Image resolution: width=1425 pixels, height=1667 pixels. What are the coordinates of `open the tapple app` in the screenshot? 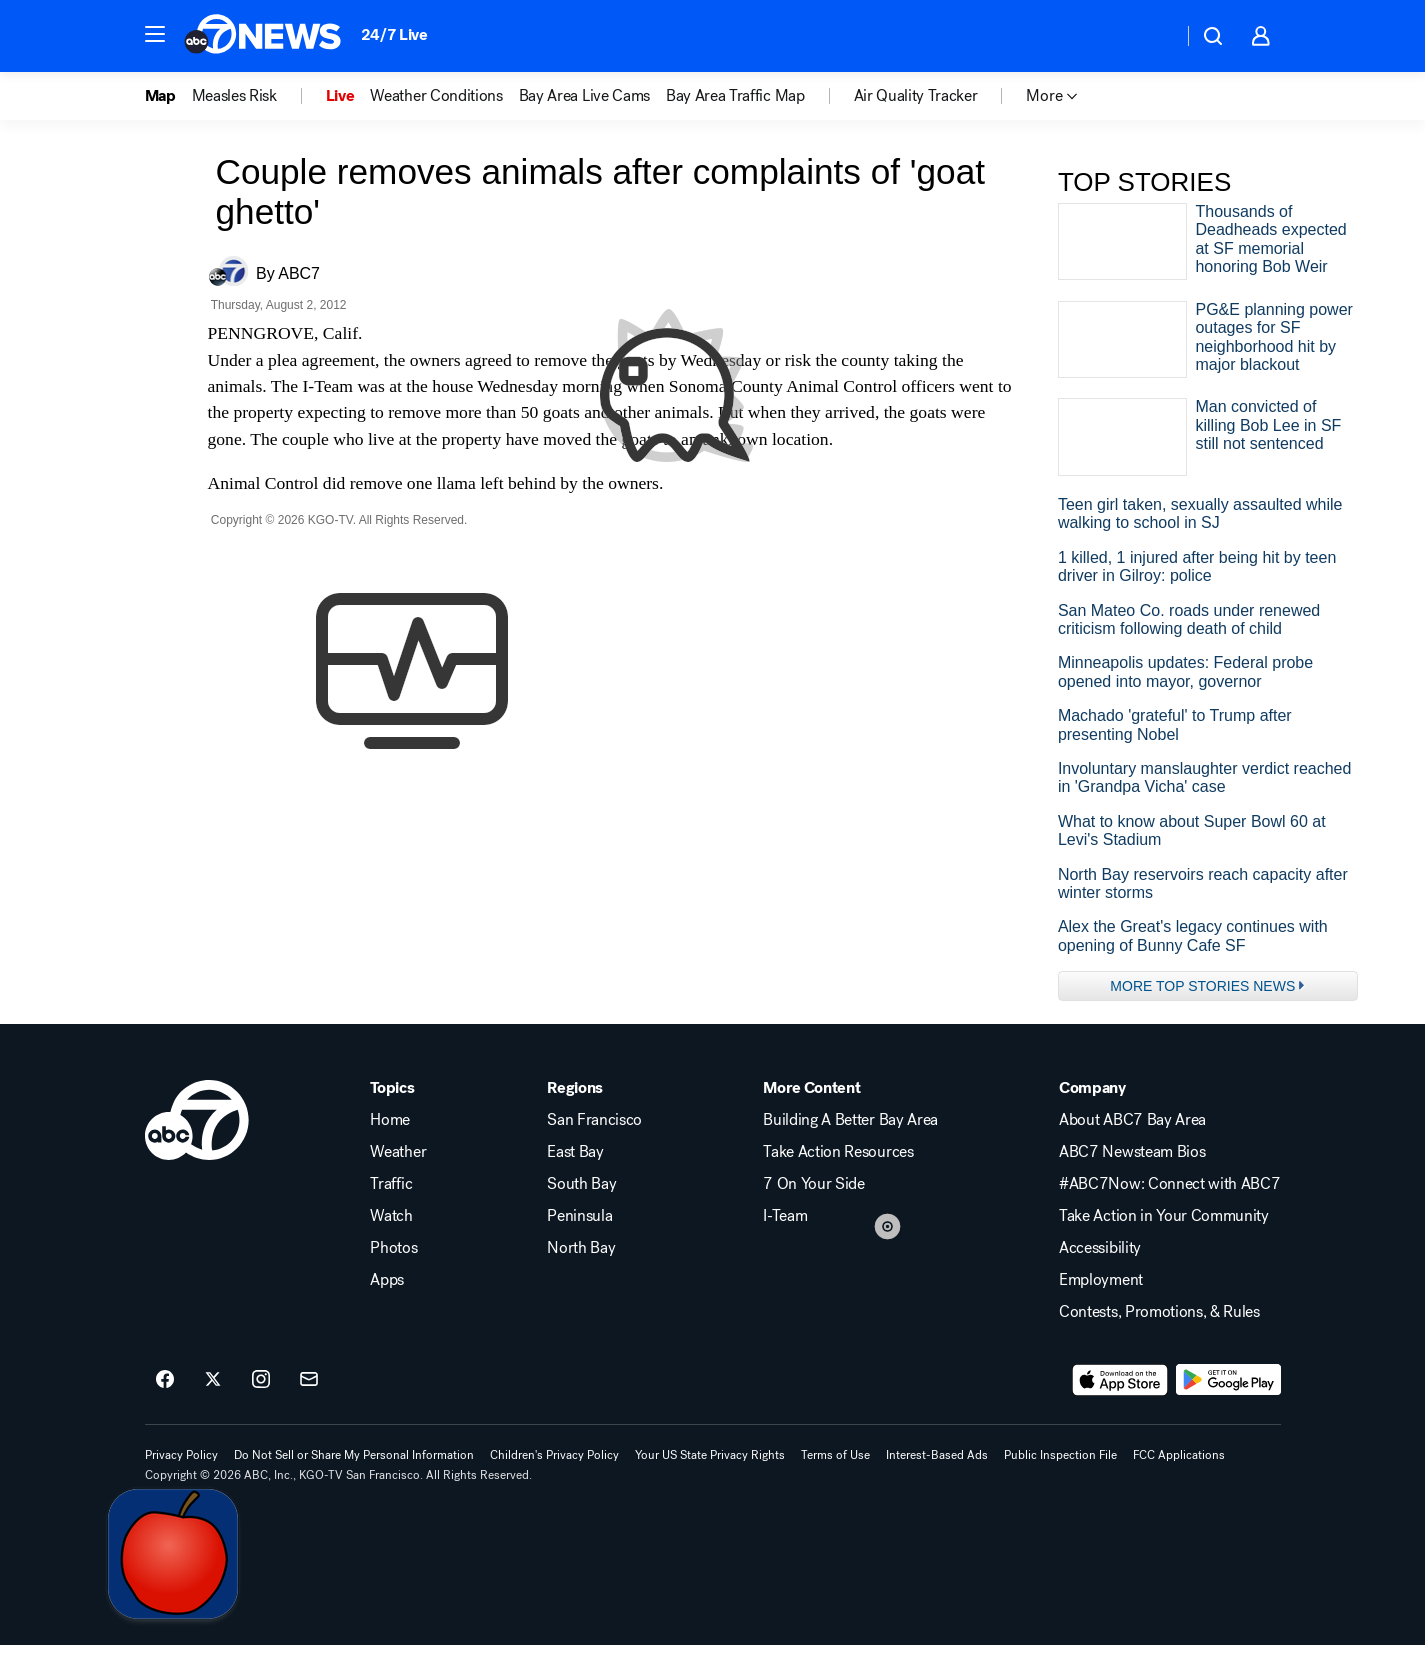 It's located at (173, 1554).